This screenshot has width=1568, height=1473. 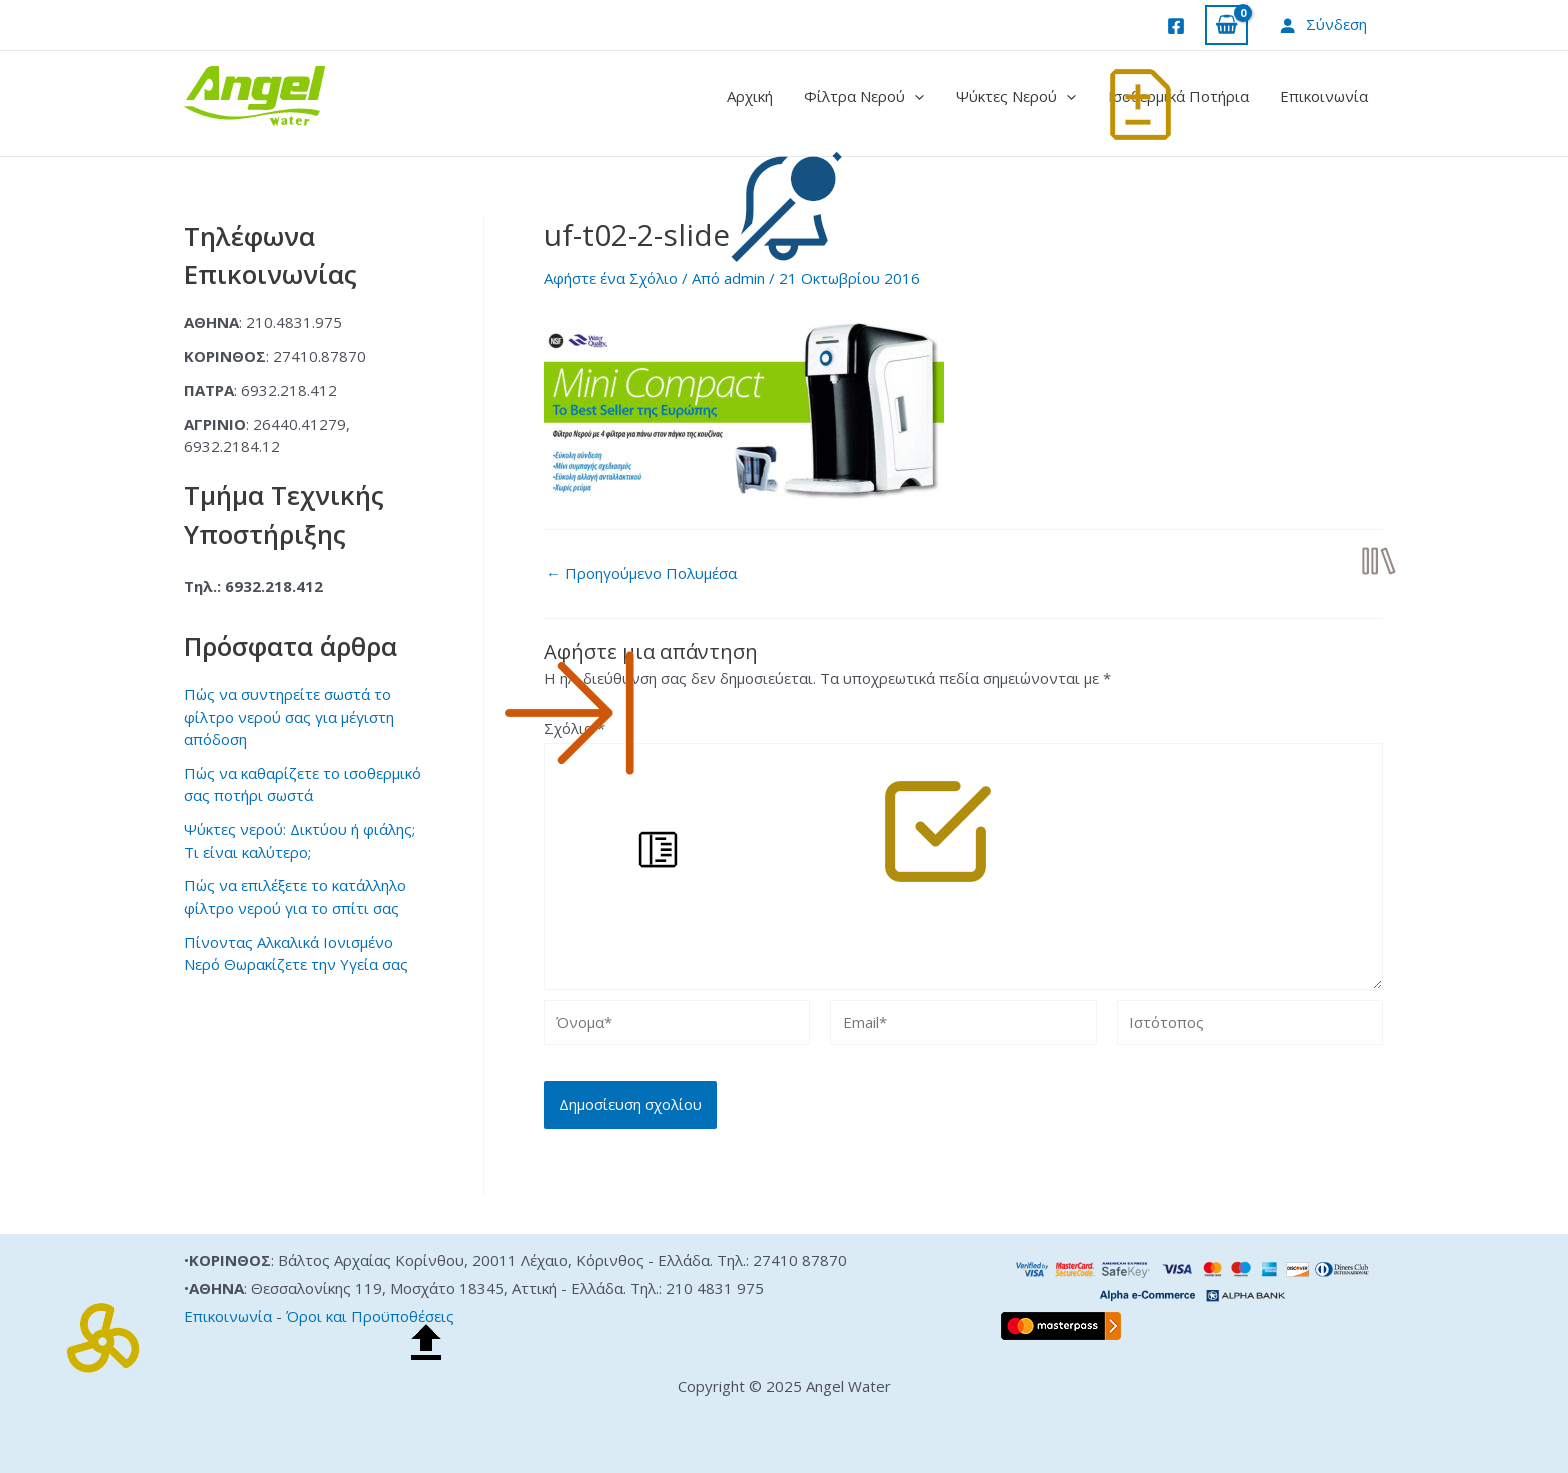 I want to click on go to end or last item, so click(x=572, y=713).